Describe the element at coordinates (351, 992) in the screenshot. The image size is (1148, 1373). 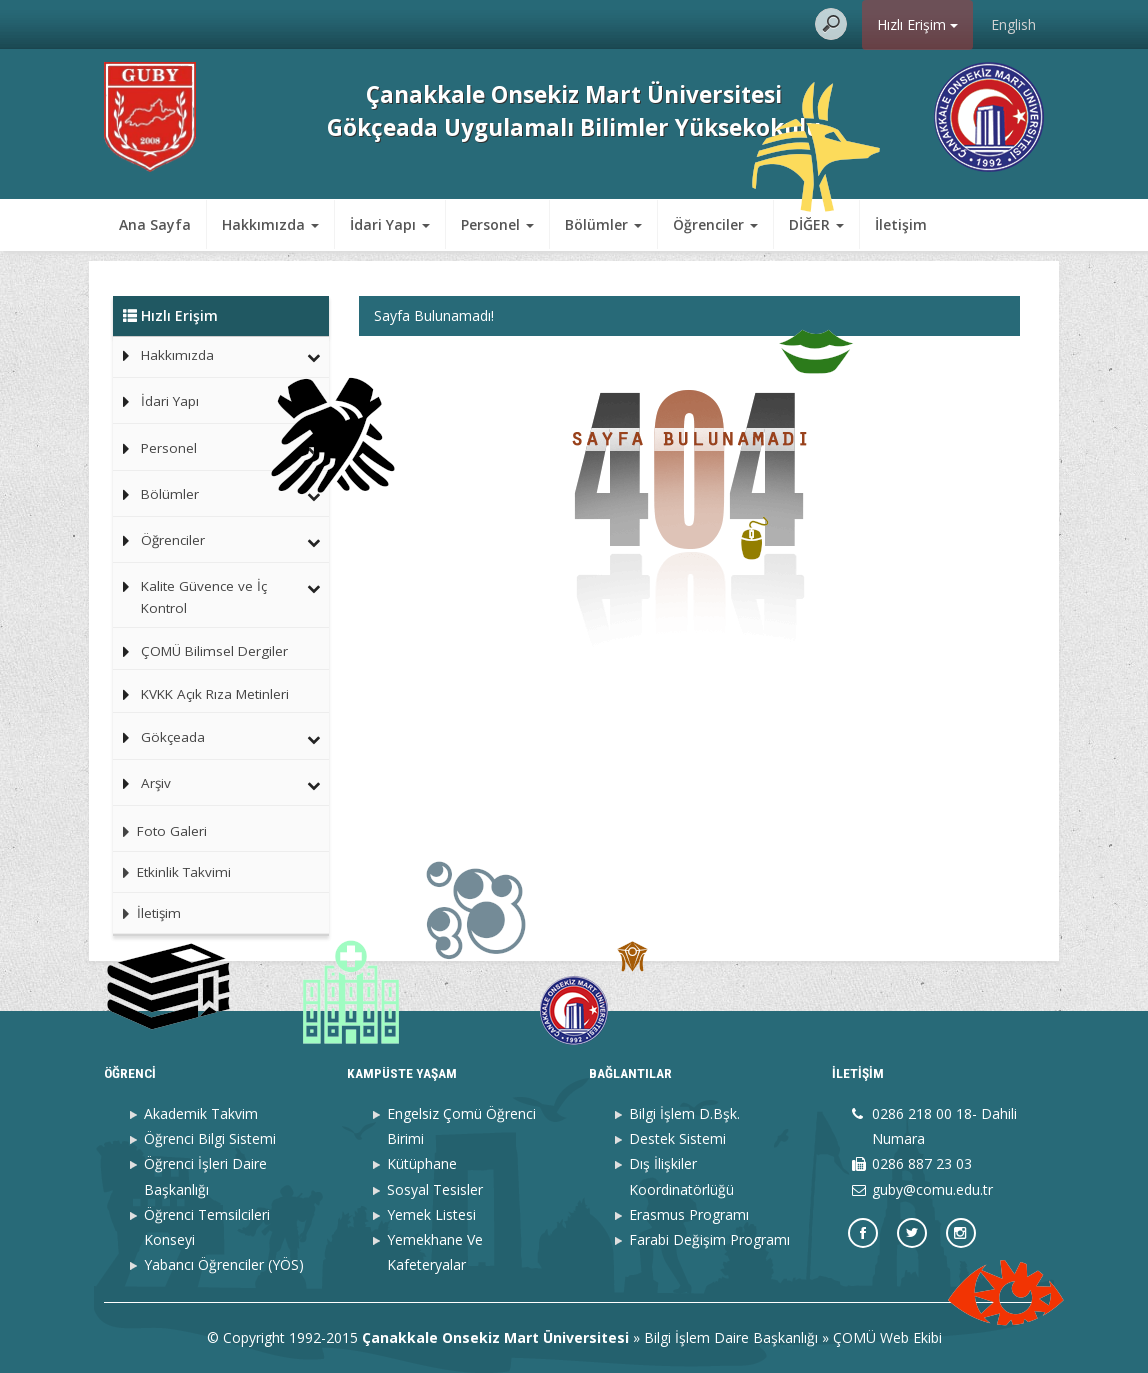
I see `find nearby hospitals or medical facilities` at that location.